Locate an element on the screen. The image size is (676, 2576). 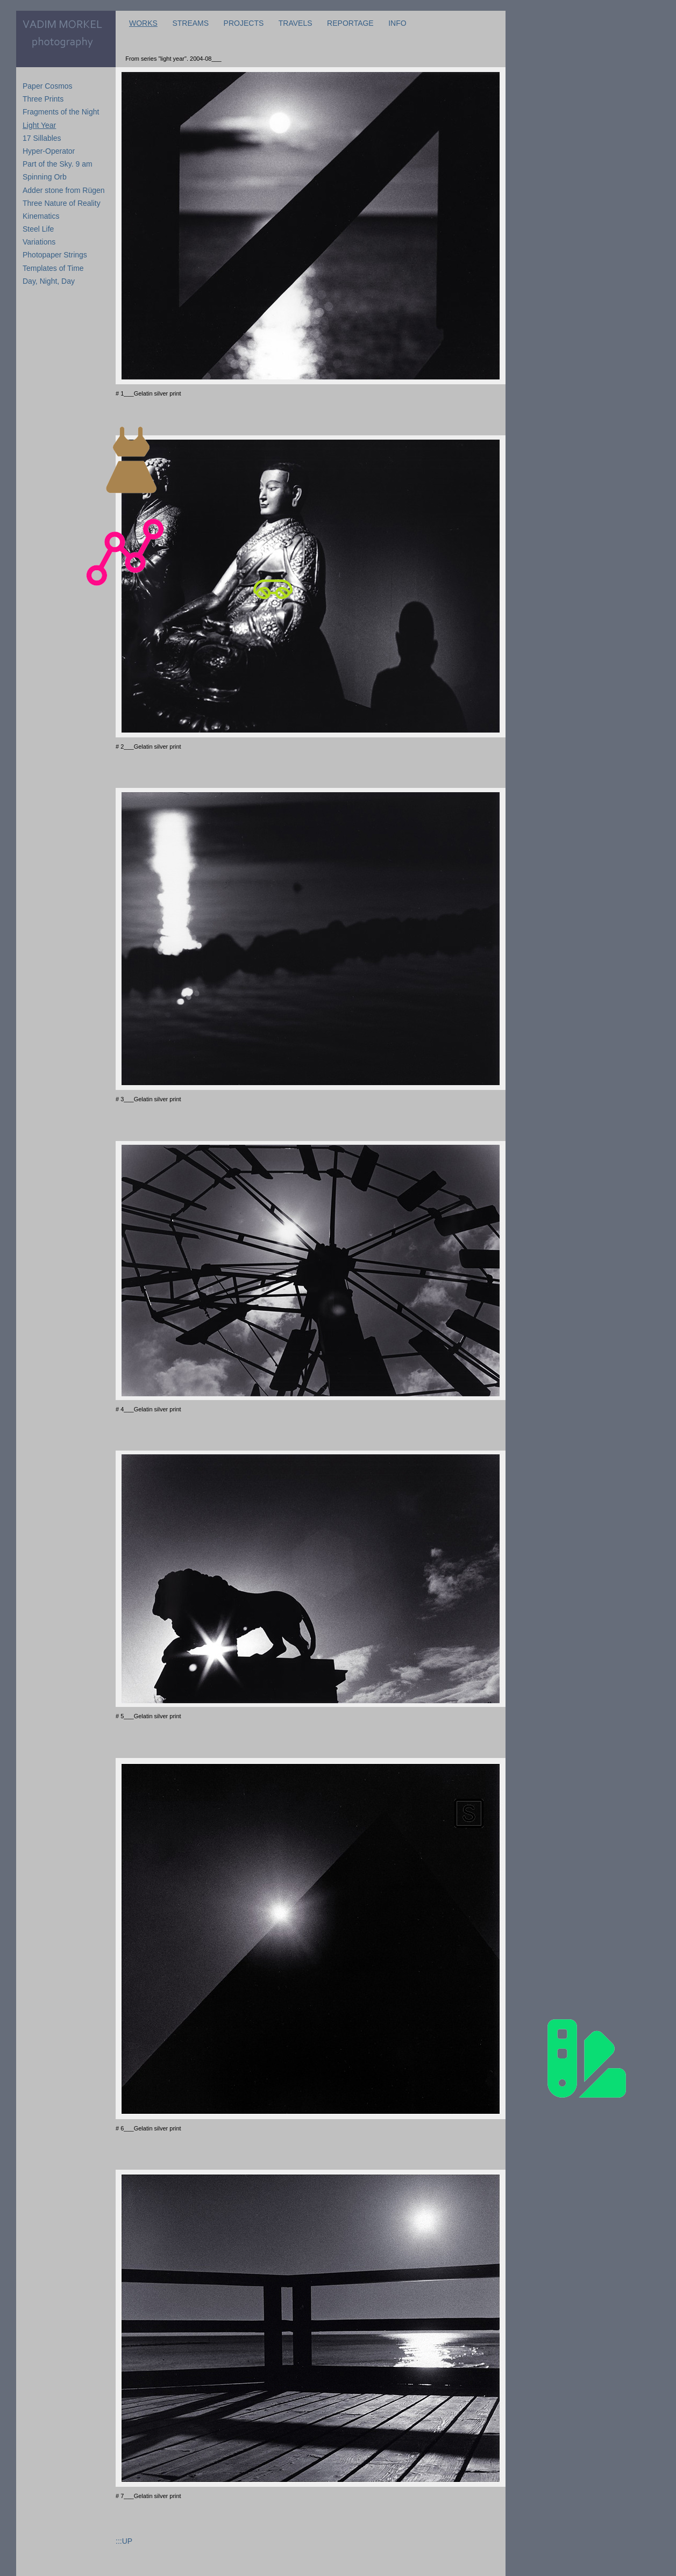
access virtual reality or immersive mode is located at coordinates (273, 589).